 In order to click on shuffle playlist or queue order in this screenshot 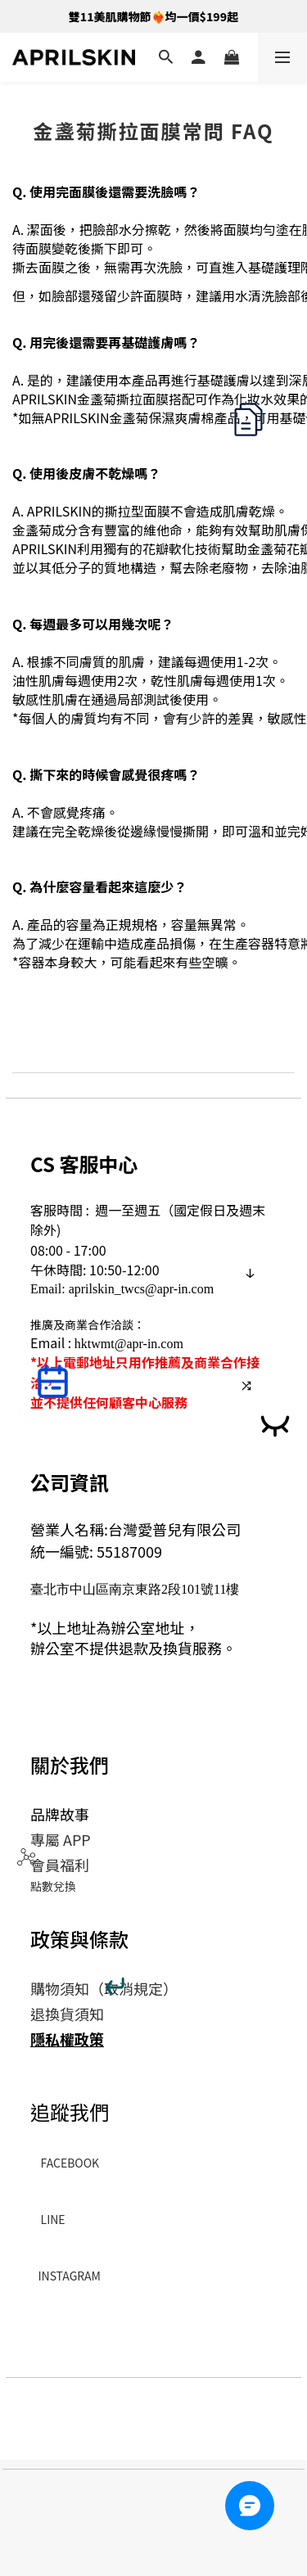, I will do `click(246, 1386)`.